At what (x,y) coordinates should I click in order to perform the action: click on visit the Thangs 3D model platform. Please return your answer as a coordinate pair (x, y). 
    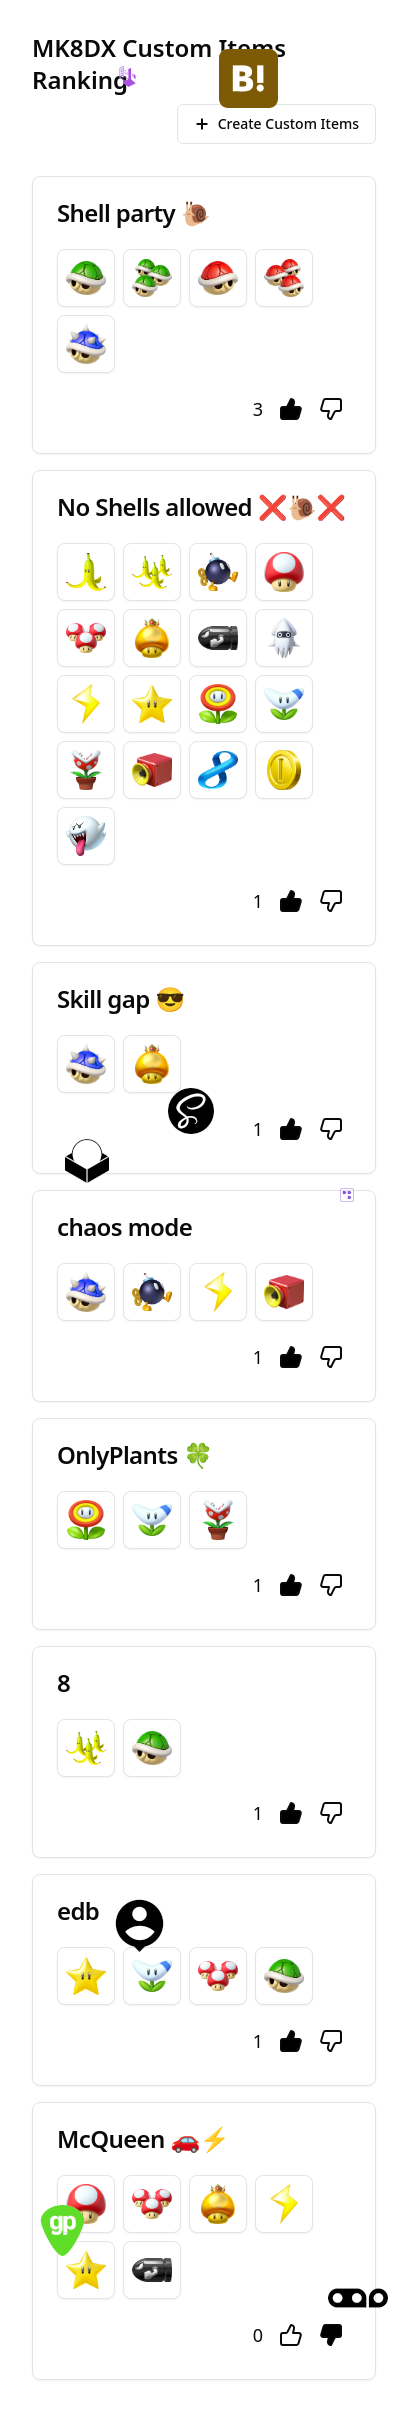
    Looking at the image, I should click on (358, 2298).